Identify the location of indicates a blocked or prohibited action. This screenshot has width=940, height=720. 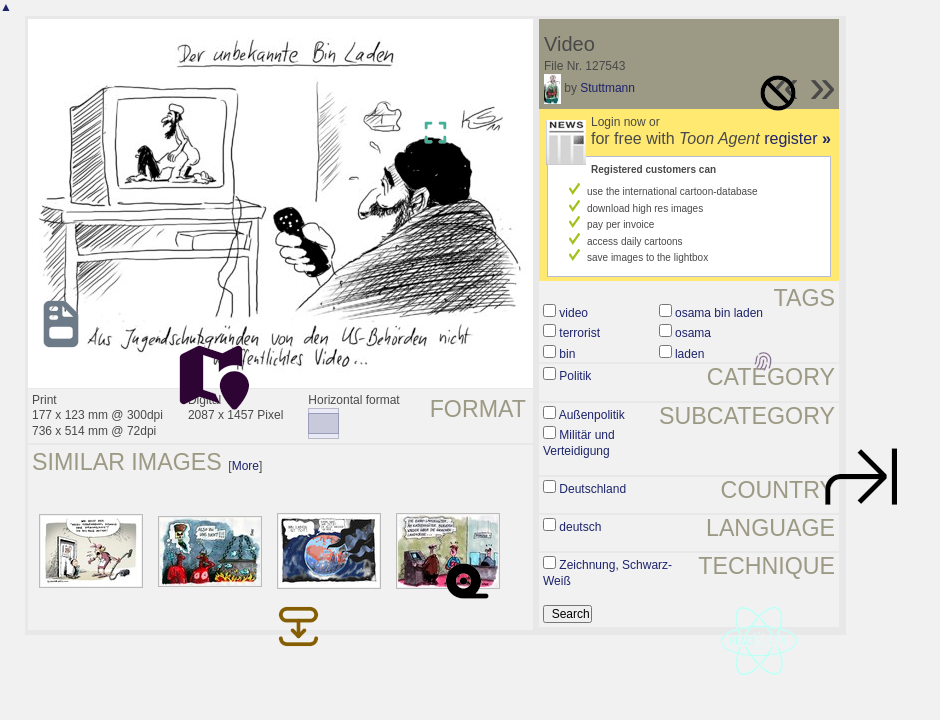
(778, 93).